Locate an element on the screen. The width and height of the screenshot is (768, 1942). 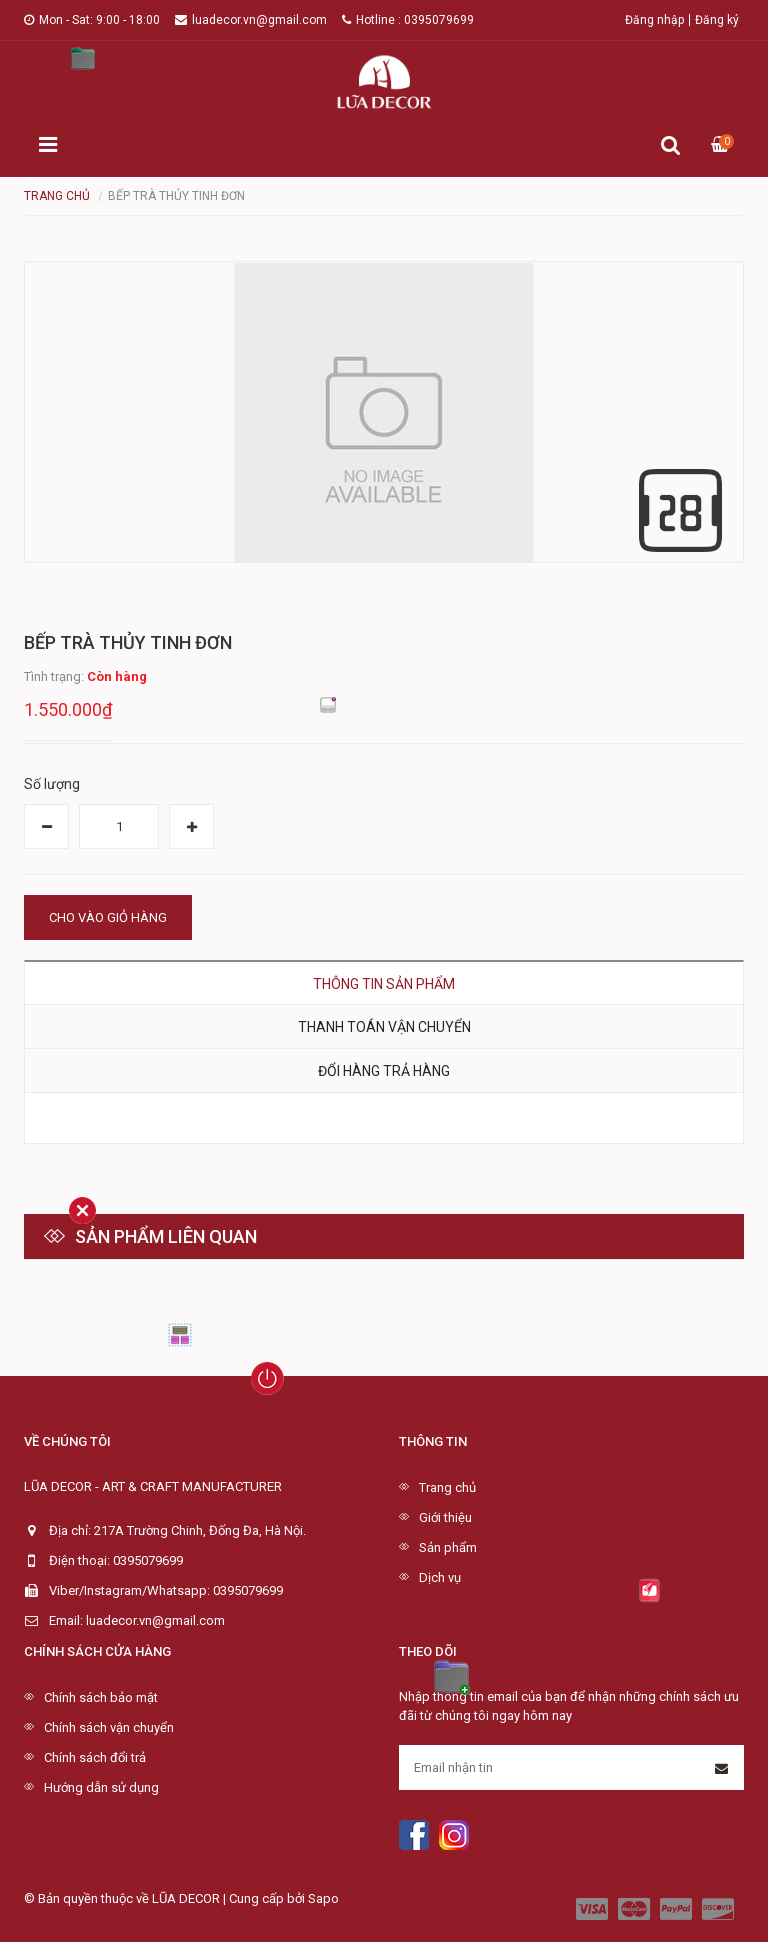
create a new folder is located at coordinates (451, 1676).